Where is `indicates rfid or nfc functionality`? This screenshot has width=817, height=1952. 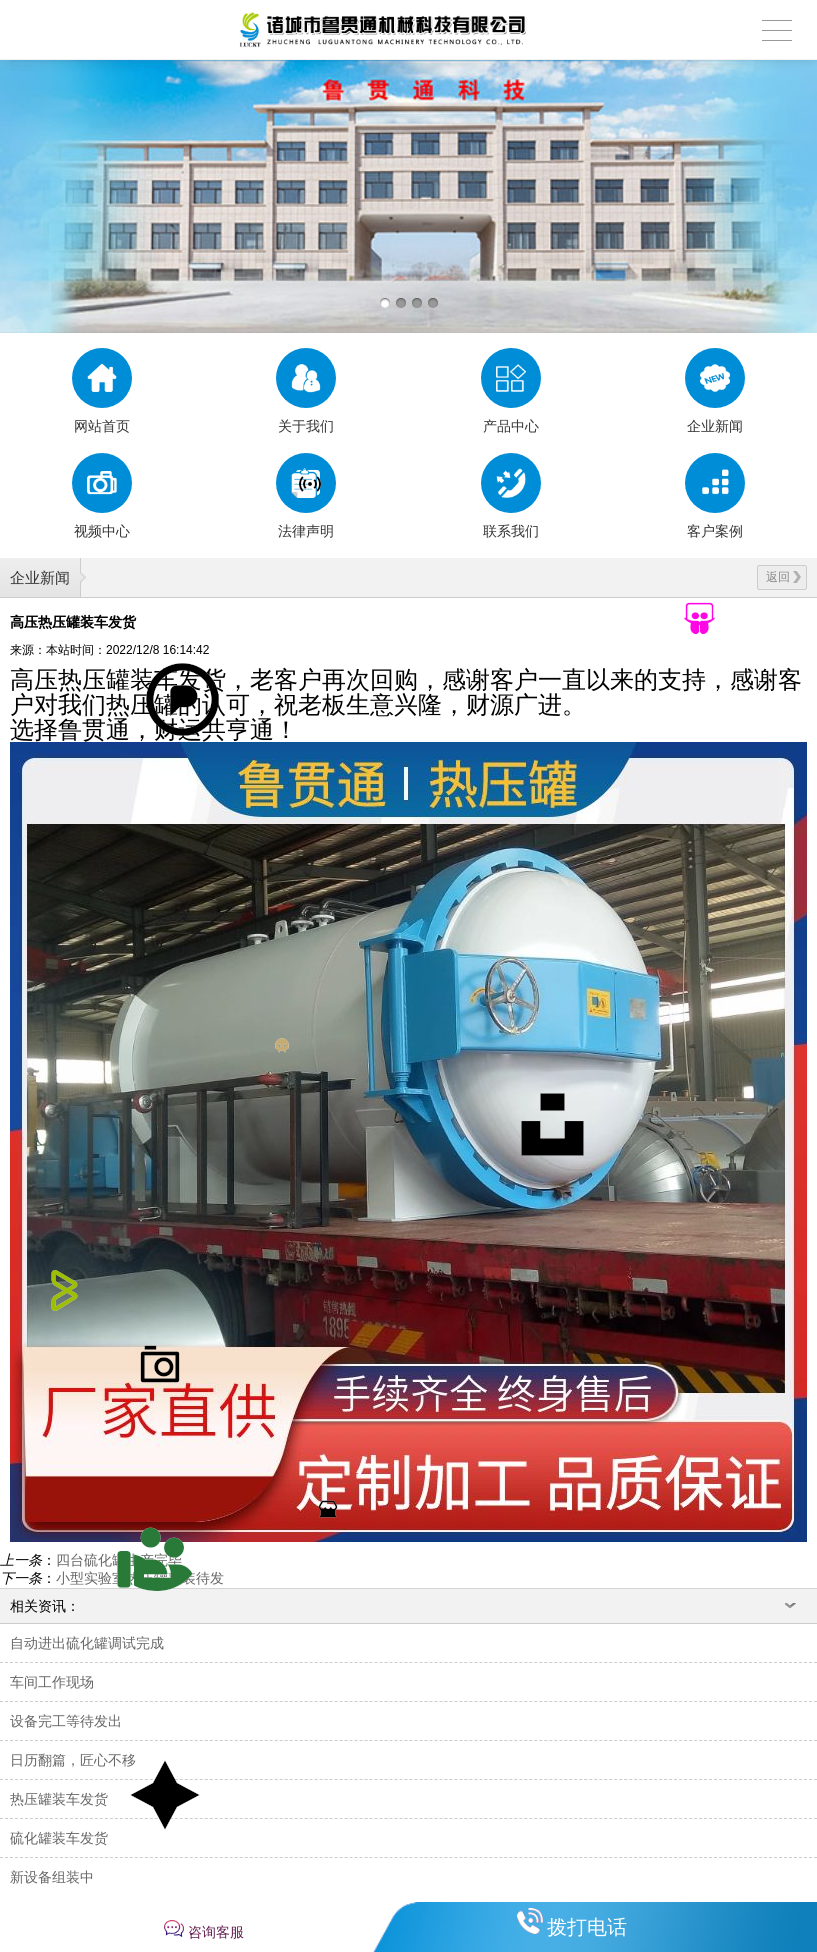
indicates rfid or nfc functionality is located at coordinates (310, 484).